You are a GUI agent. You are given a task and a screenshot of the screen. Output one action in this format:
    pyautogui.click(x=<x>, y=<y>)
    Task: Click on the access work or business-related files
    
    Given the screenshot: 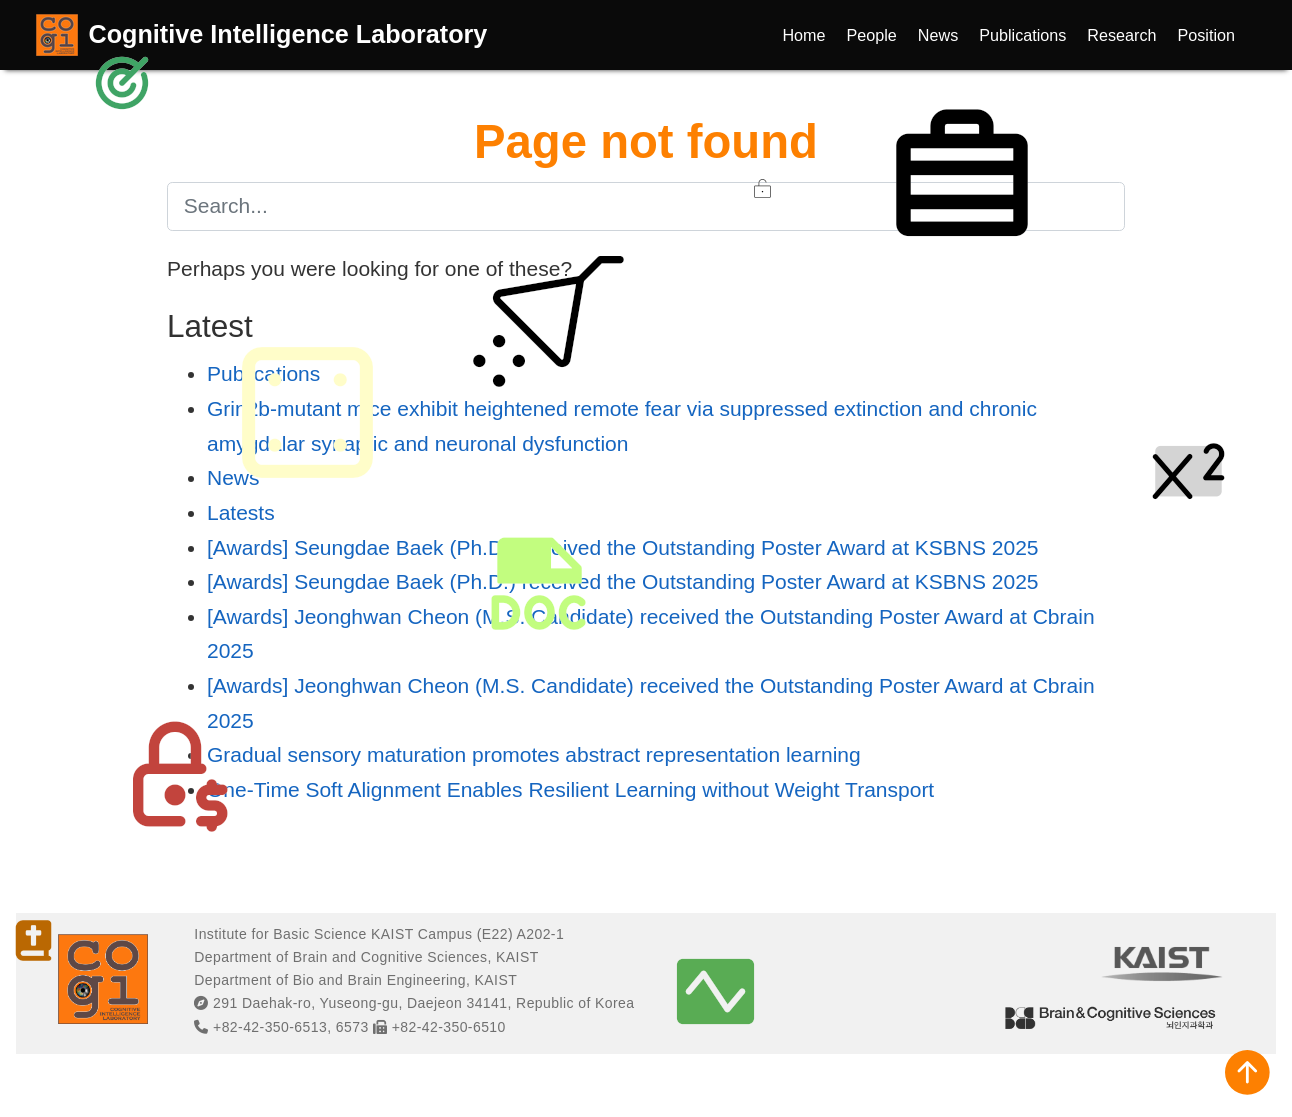 What is the action you would take?
    pyautogui.click(x=962, y=180)
    